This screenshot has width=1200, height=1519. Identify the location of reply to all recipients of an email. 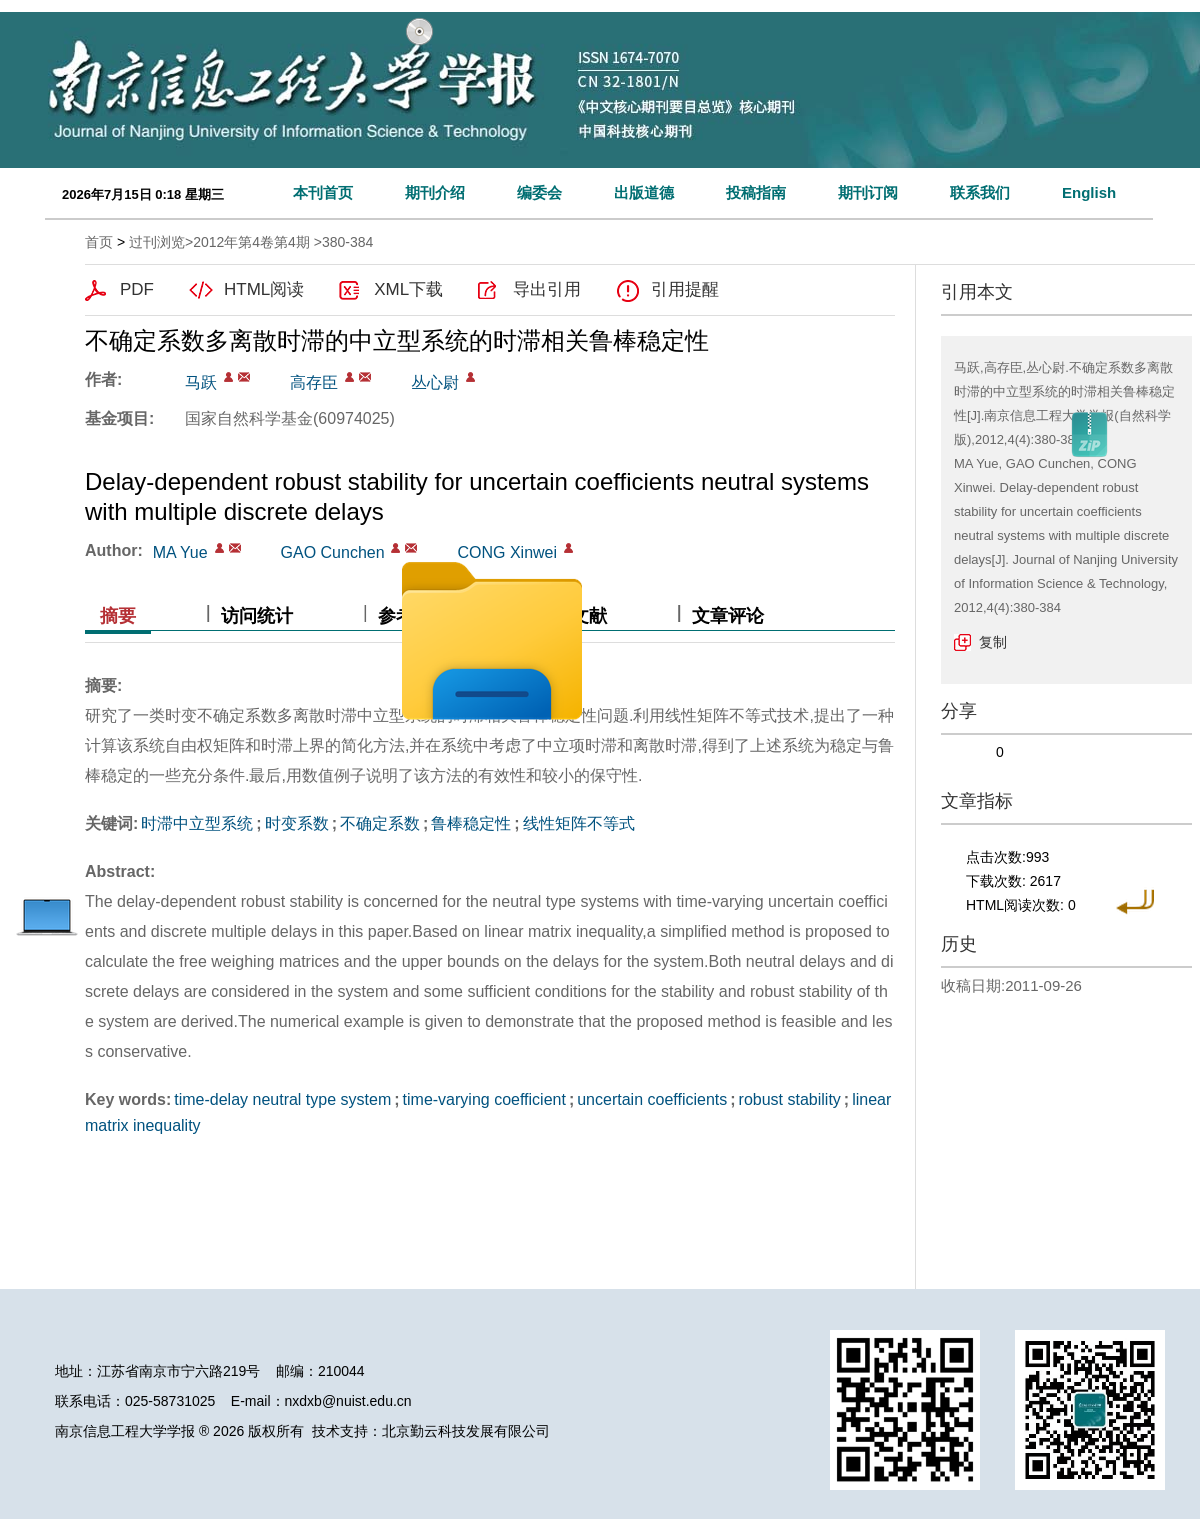
(1134, 899).